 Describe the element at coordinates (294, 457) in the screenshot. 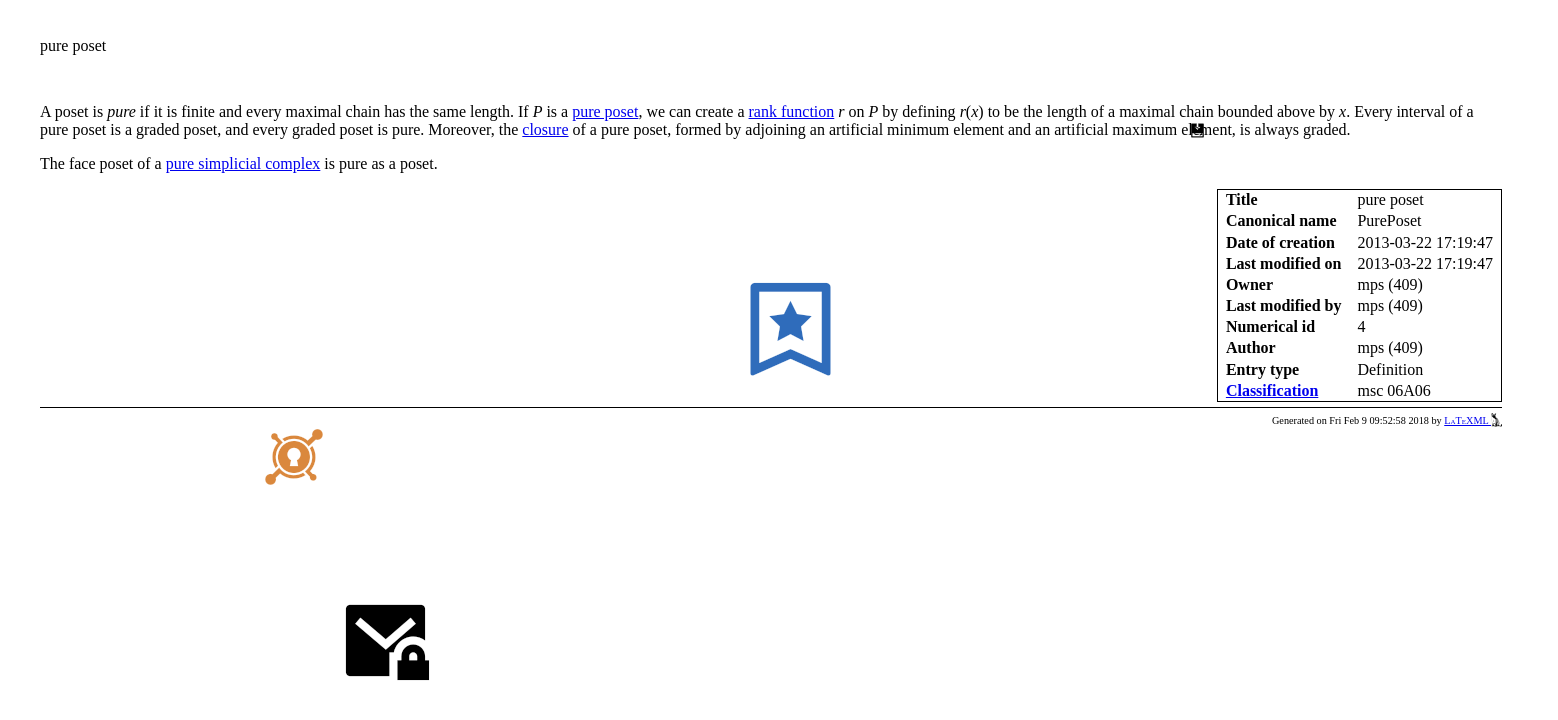

I see `keycdn logo - a content delivery network service` at that location.